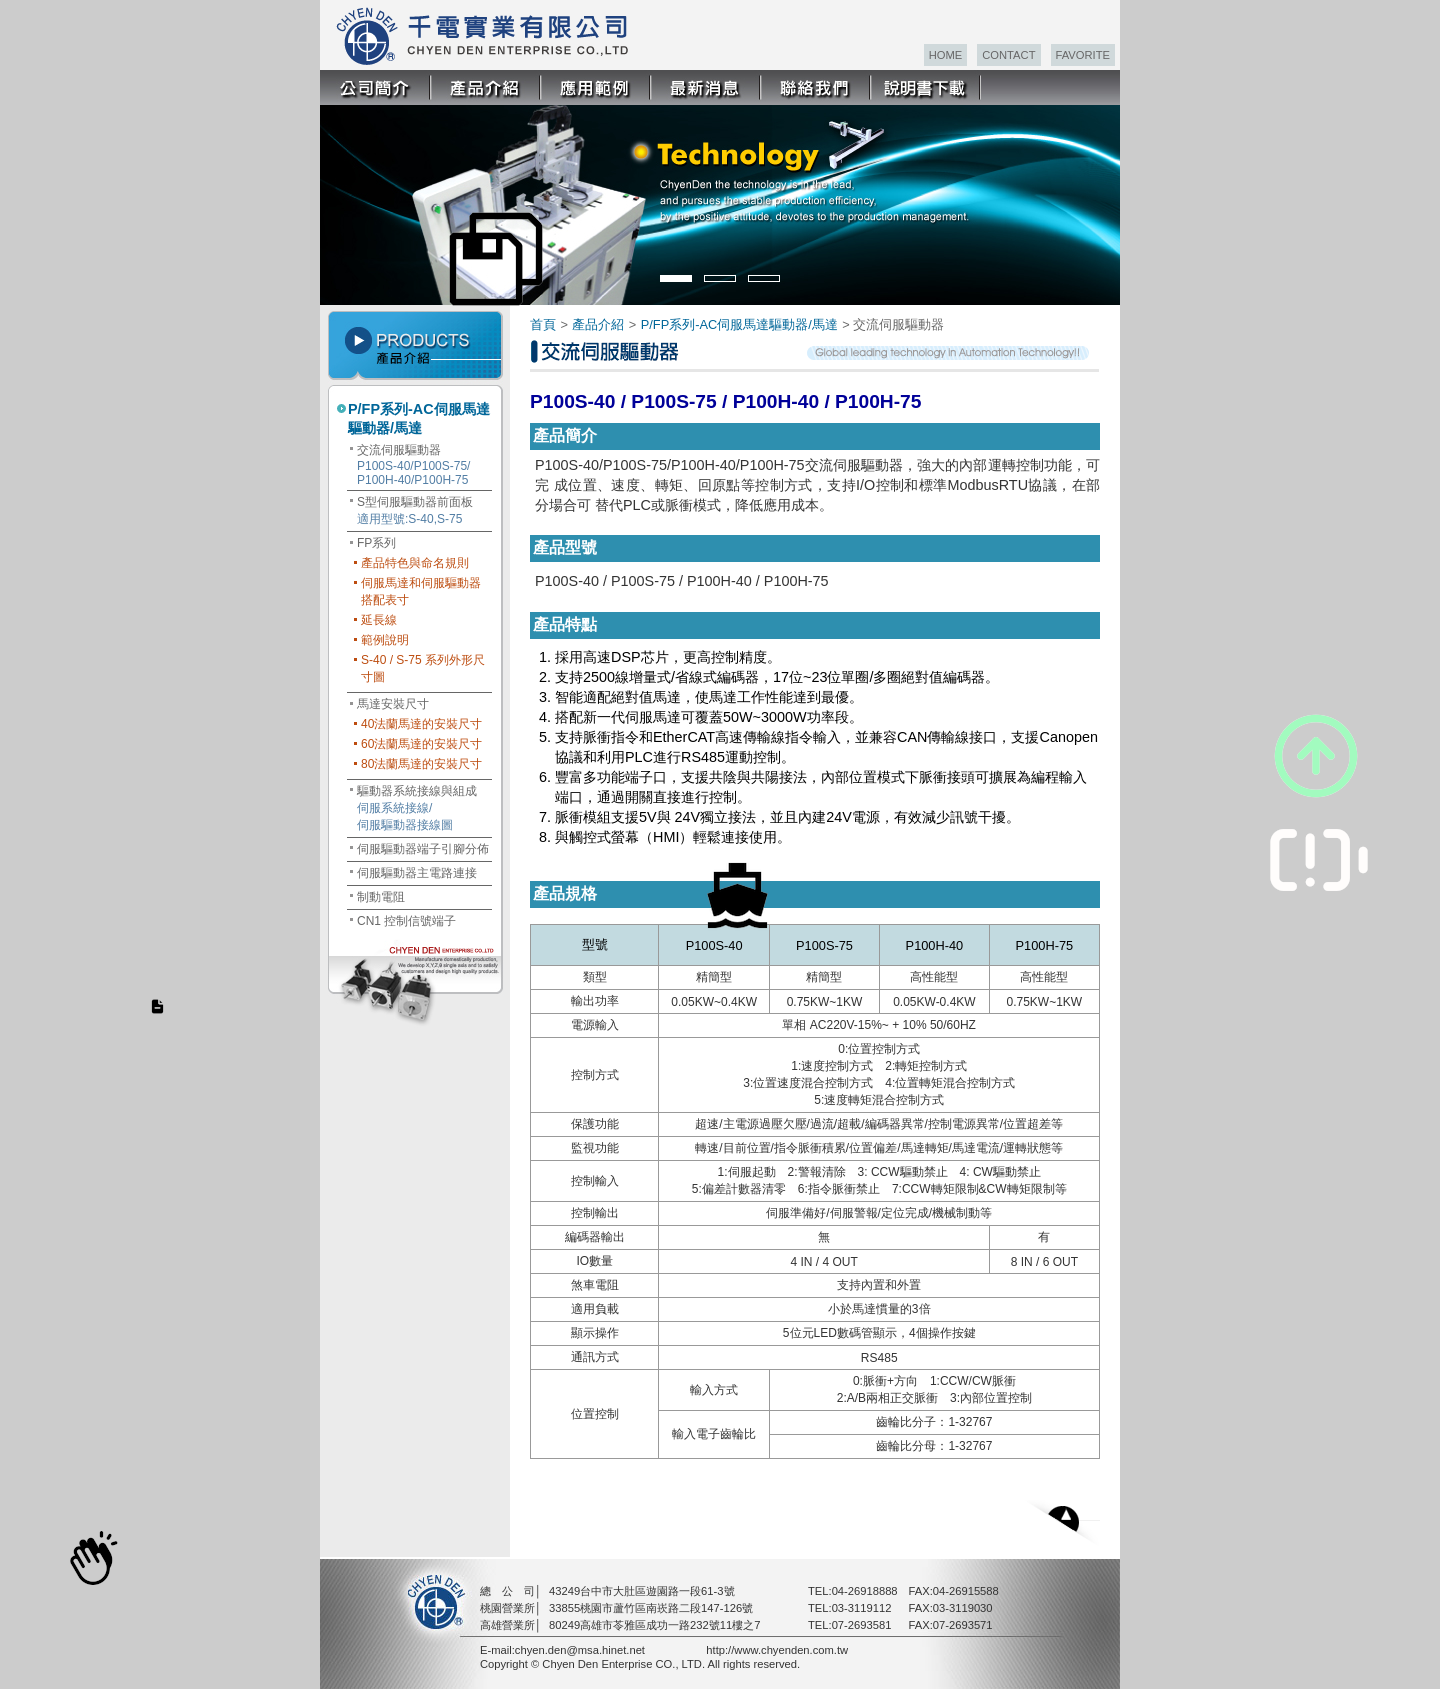  I want to click on scroll to top of page, so click(1316, 756).